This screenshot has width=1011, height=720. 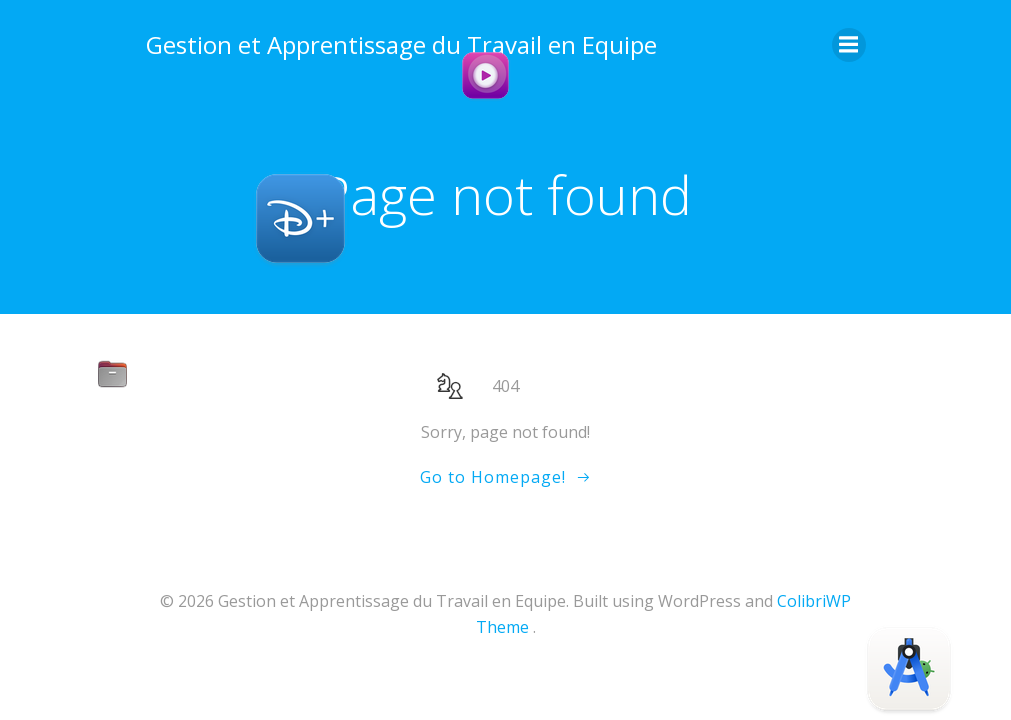 I want to click on open android studio, so click(x=909, y=669).